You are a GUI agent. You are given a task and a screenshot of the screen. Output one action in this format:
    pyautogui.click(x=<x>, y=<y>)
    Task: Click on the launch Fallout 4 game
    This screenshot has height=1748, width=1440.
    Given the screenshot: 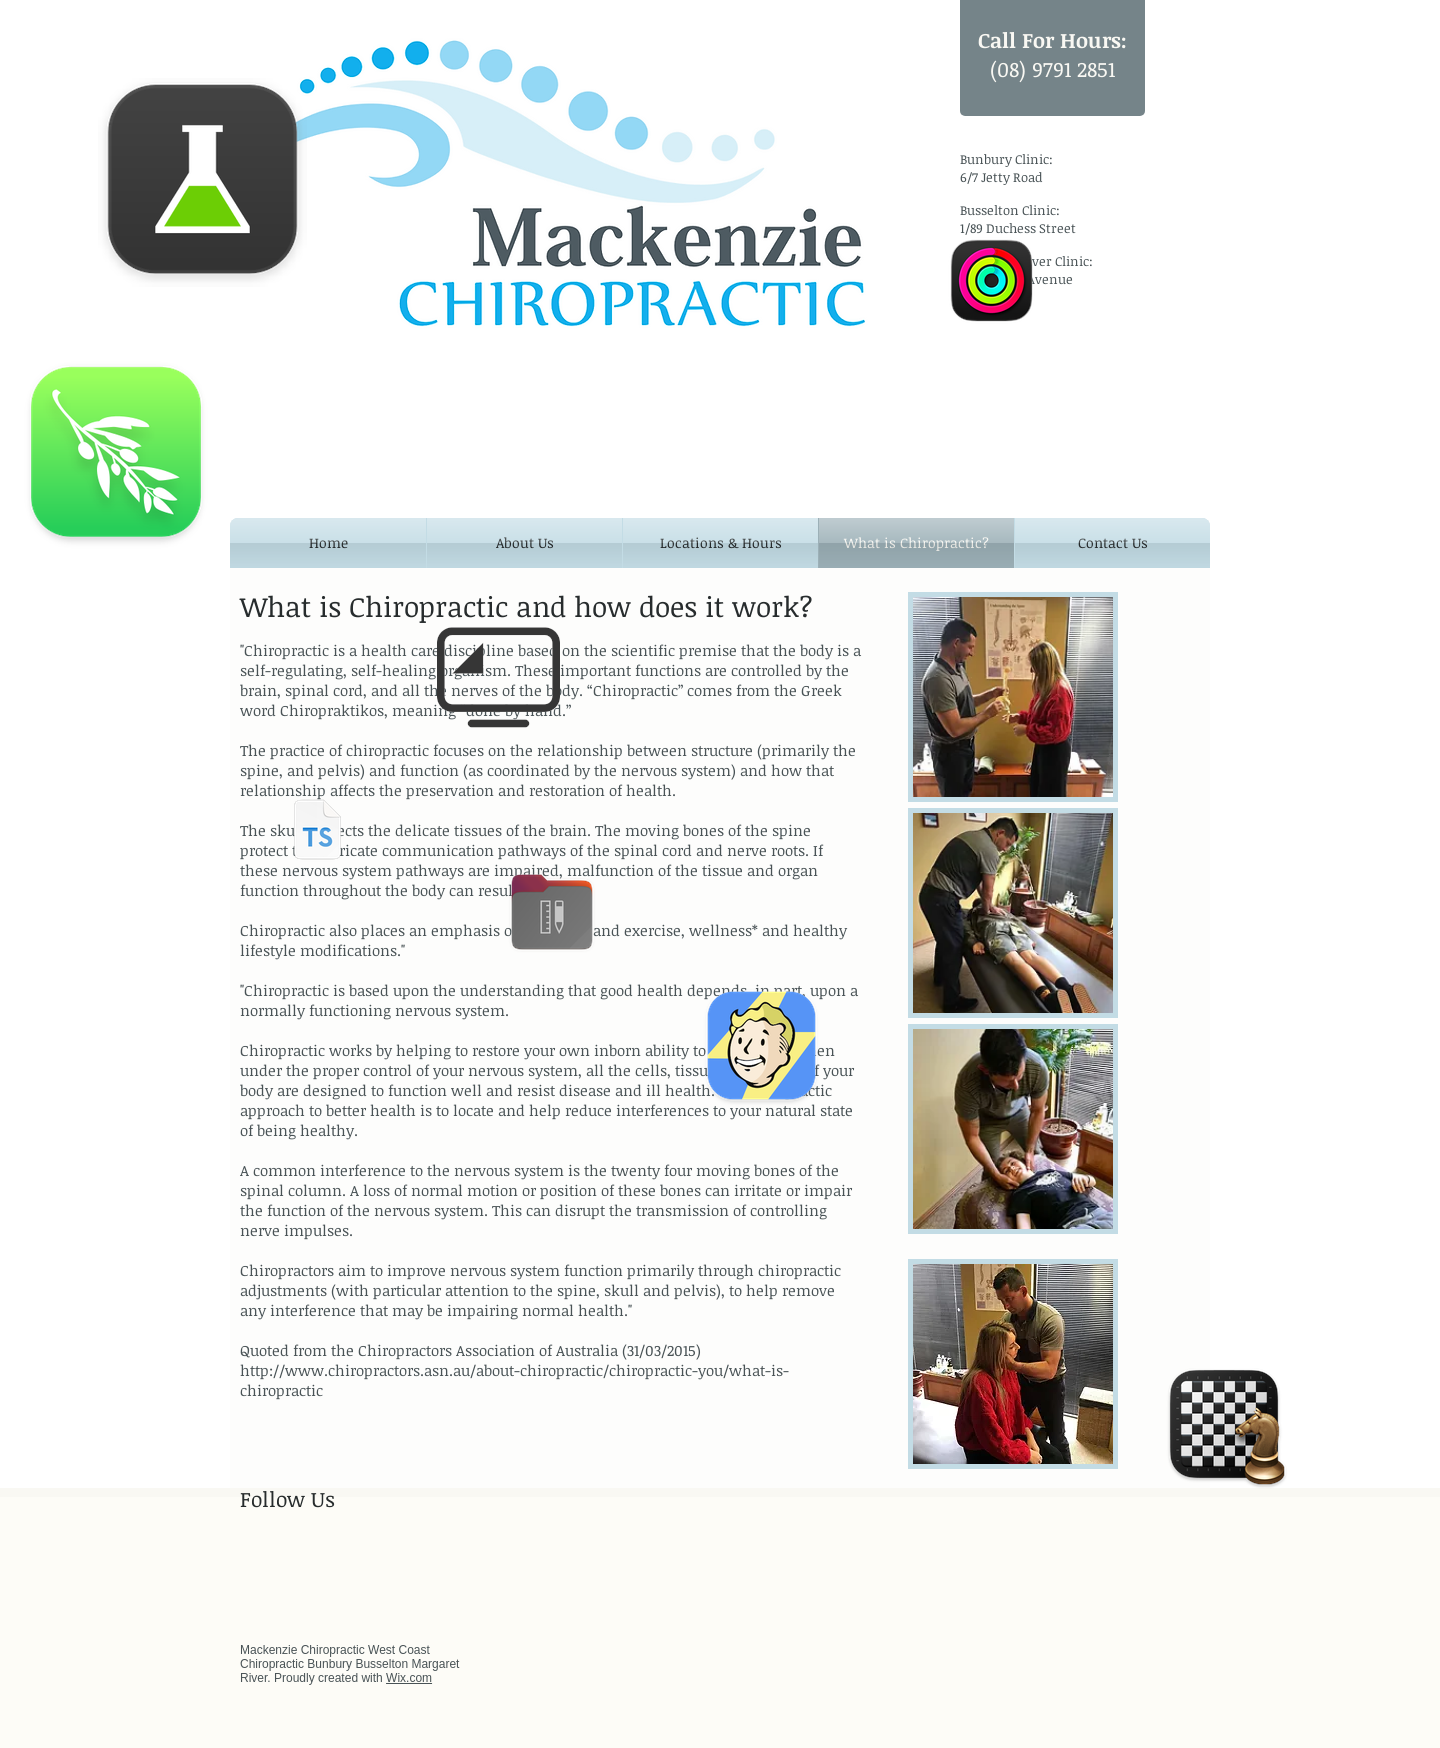 What is the action you would take?
    pyautogui.click(x=761, y=1045)
    